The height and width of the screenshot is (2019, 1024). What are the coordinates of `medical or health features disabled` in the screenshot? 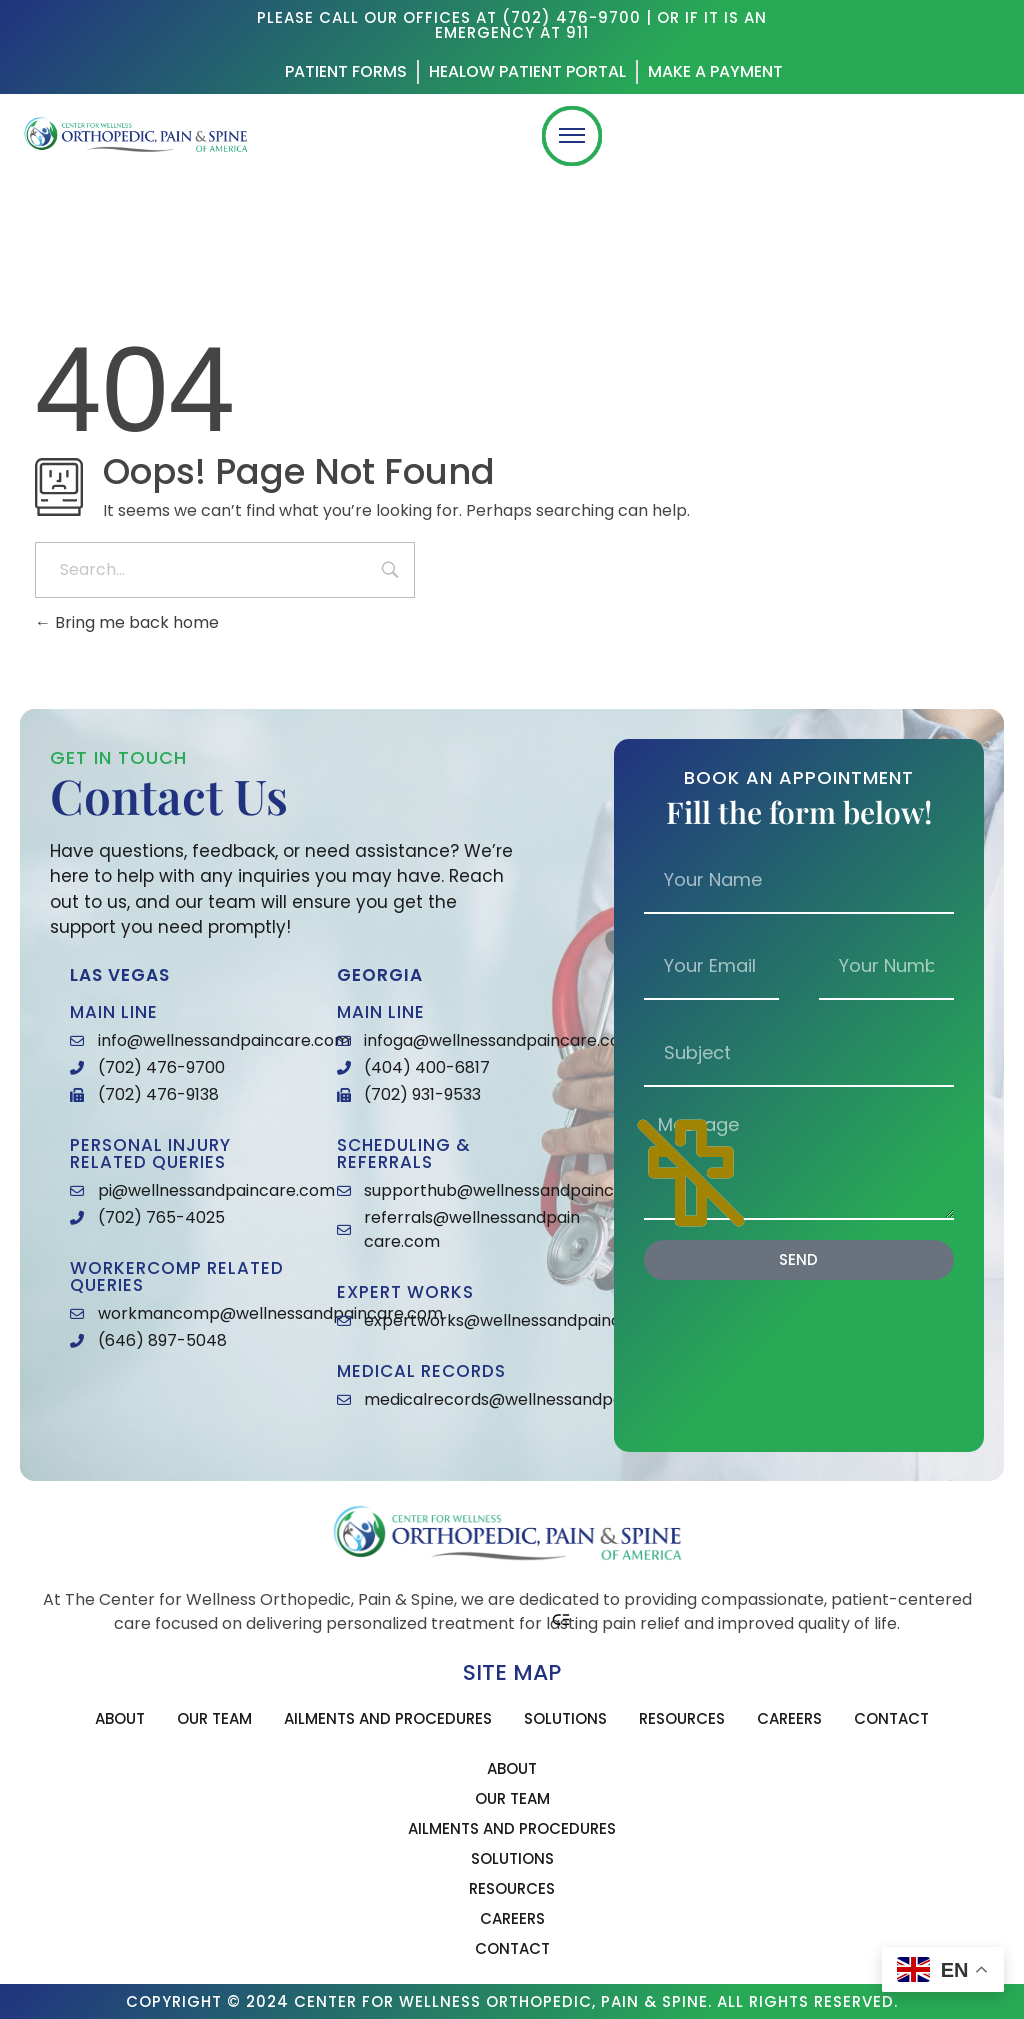 It's located at (691, 1173).